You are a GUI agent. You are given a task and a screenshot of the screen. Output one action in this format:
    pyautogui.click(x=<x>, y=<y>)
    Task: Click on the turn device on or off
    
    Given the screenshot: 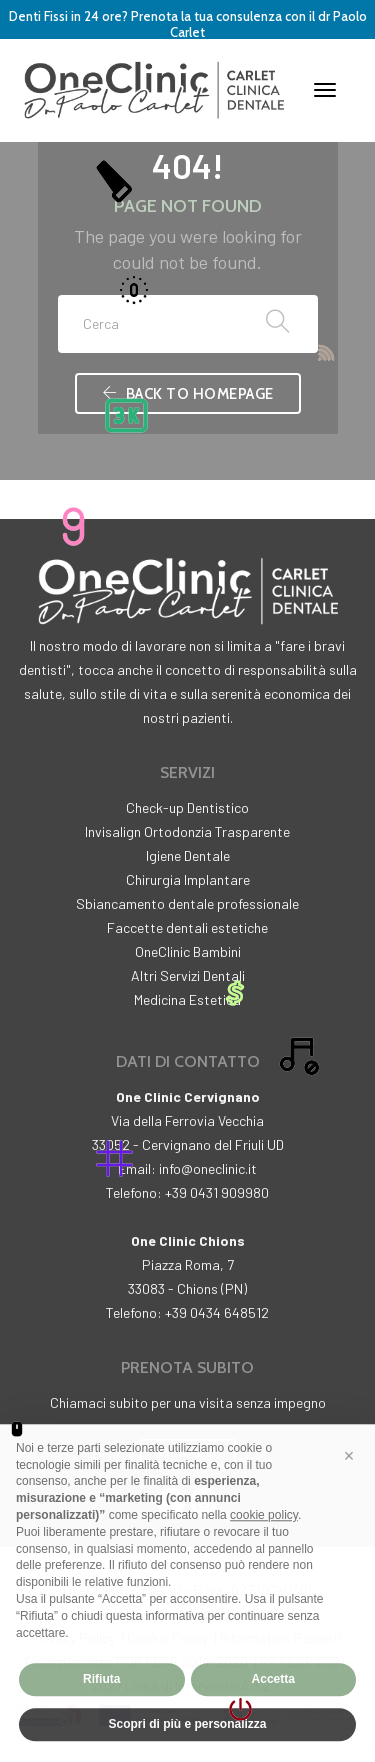 What is the action you would take?
    pyautogui.click(x=240, y=1709)
    